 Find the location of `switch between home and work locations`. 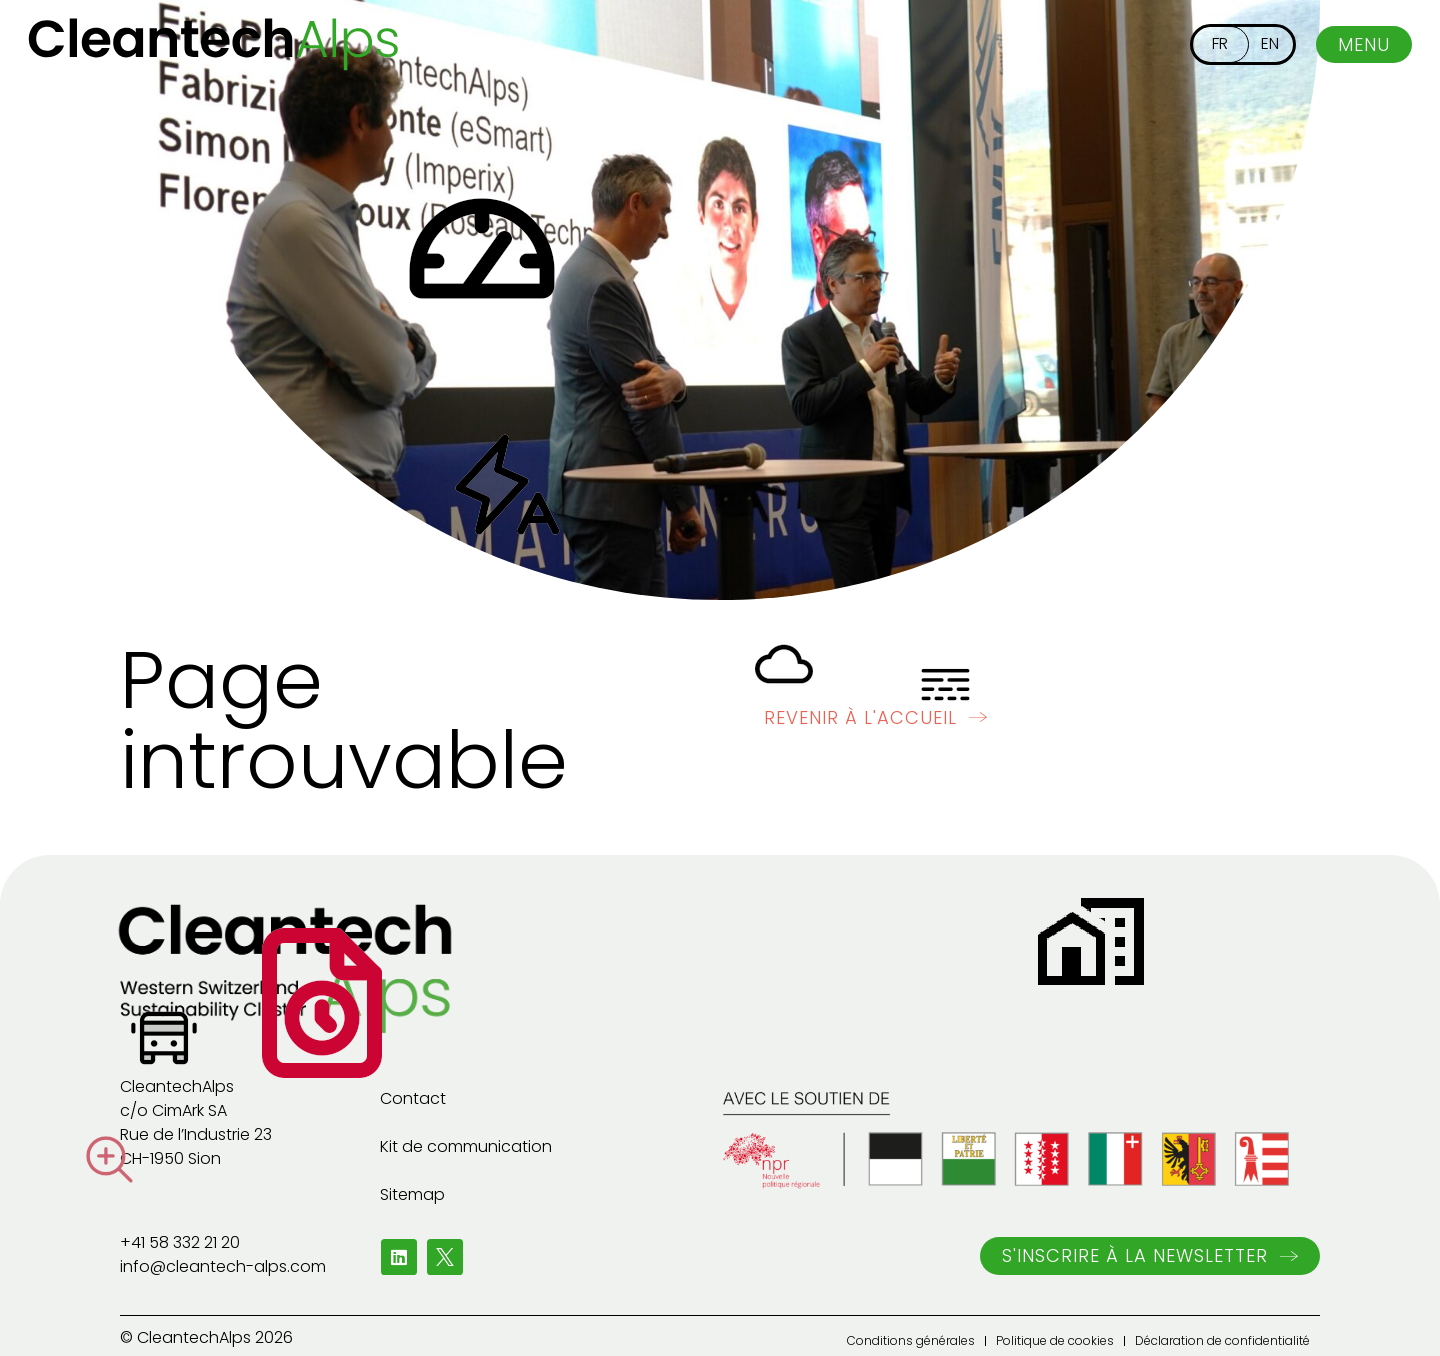

switch between home and work locations is located at coordinates (1091, 942).